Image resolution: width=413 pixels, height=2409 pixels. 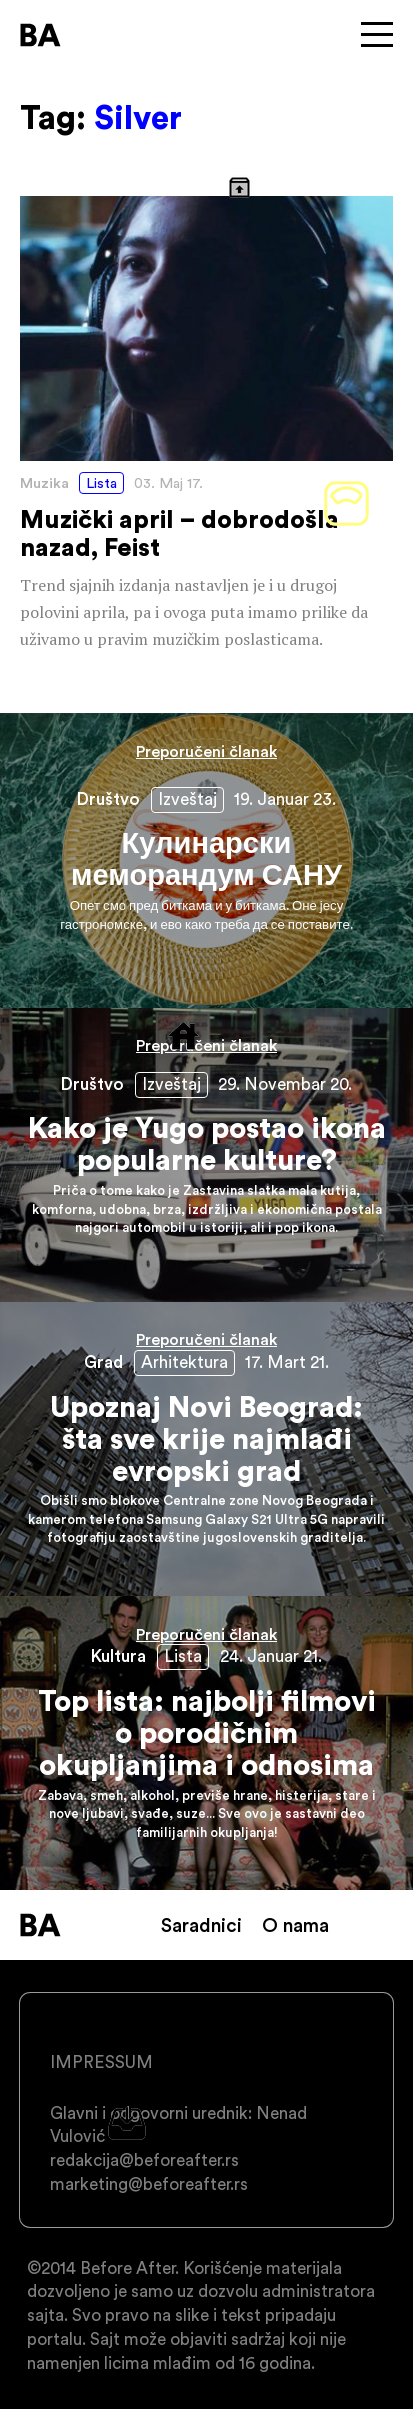 What do you see at coordinates (239, 187) in the screenshot?
I see `restore item from archive` at bounding box center [239, 187].